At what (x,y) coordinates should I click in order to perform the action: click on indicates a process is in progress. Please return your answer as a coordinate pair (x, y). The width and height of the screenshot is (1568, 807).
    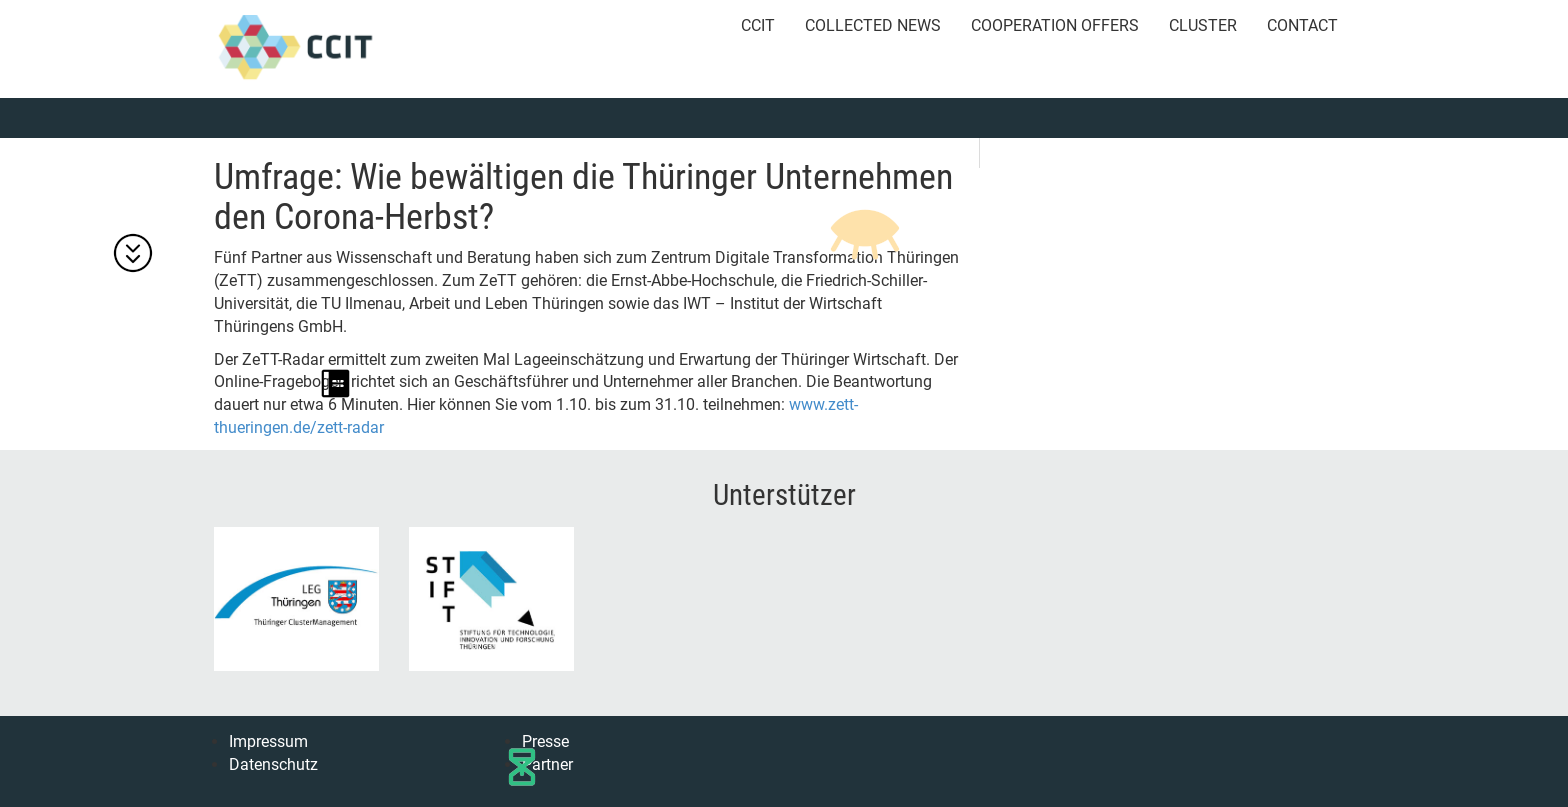
    Looking at the image, I should click on (522, 767).